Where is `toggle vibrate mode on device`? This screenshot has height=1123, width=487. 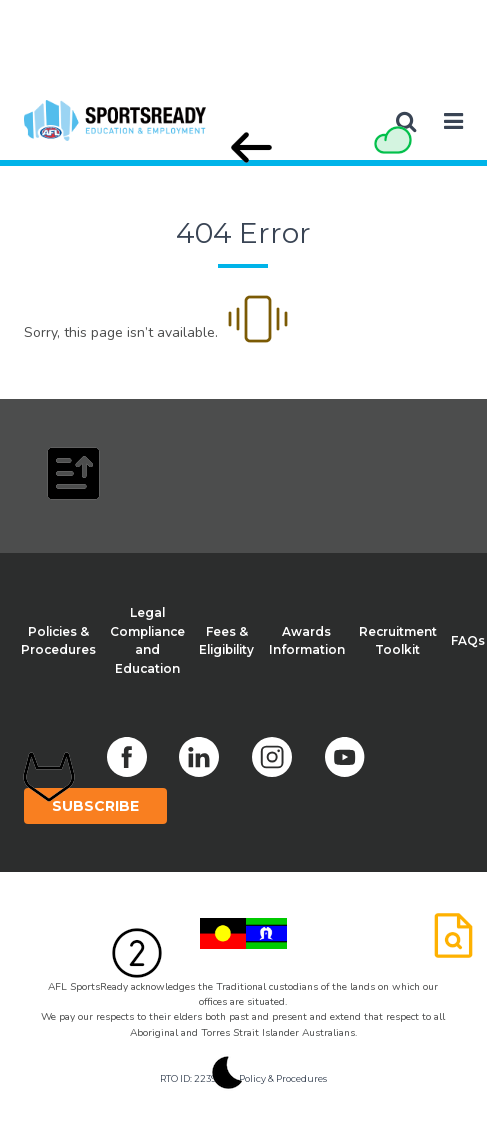
toggle vibrate mode on device is located at coordinates (258, 319).